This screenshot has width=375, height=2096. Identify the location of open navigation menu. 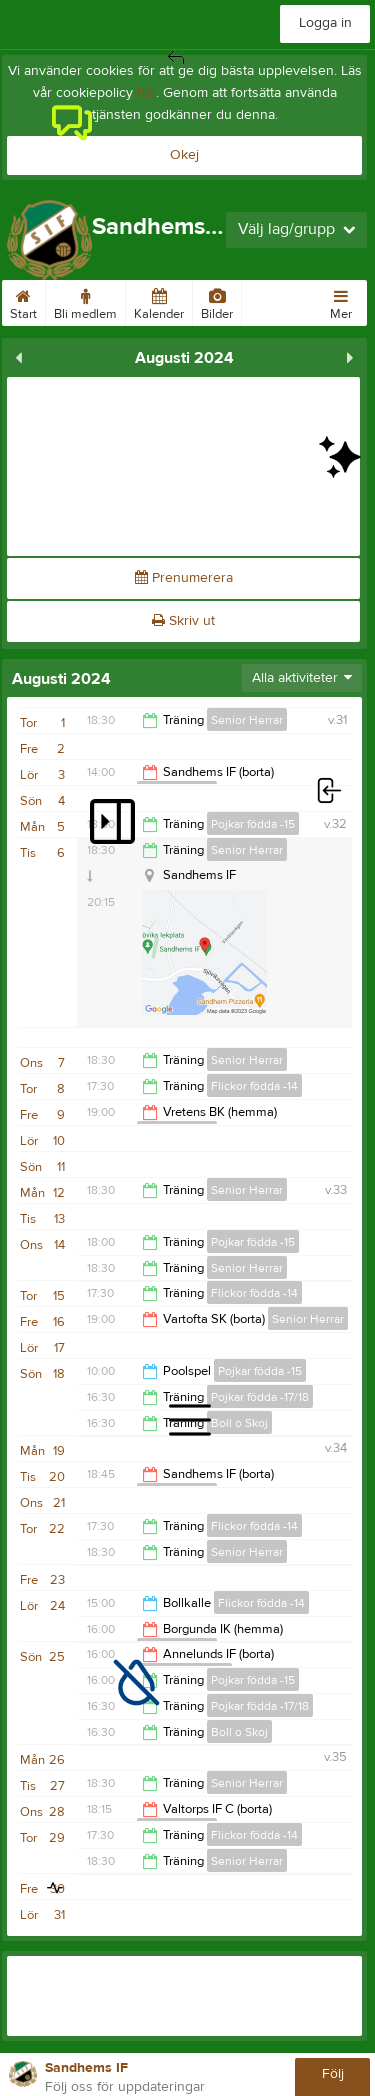
(190, 1420).